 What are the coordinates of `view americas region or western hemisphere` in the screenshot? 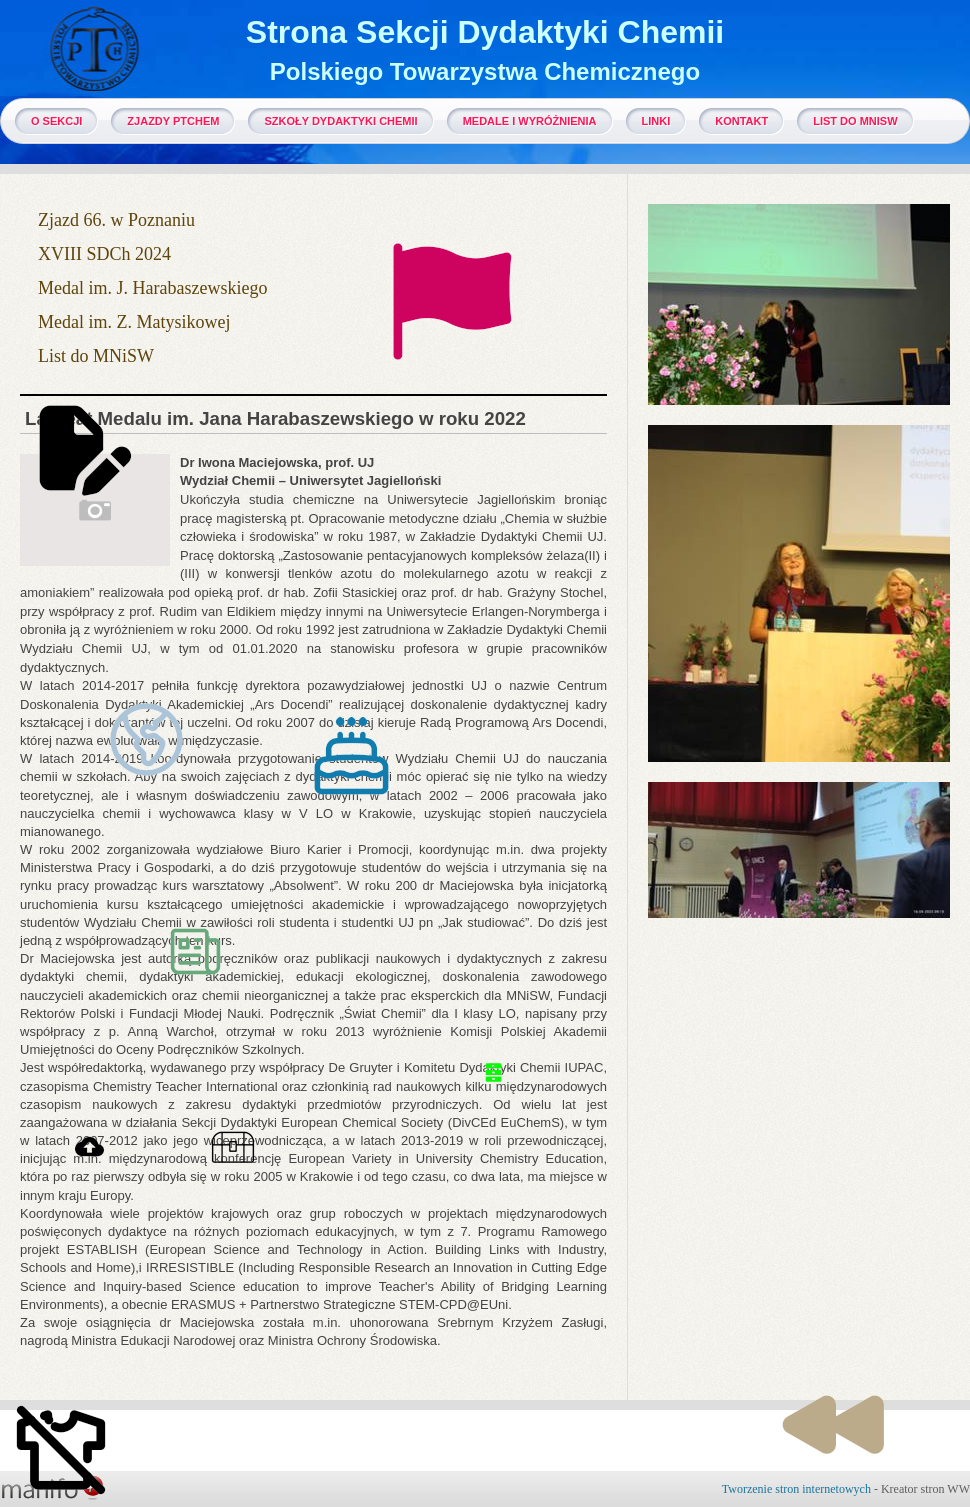 It's located at (146, 739).